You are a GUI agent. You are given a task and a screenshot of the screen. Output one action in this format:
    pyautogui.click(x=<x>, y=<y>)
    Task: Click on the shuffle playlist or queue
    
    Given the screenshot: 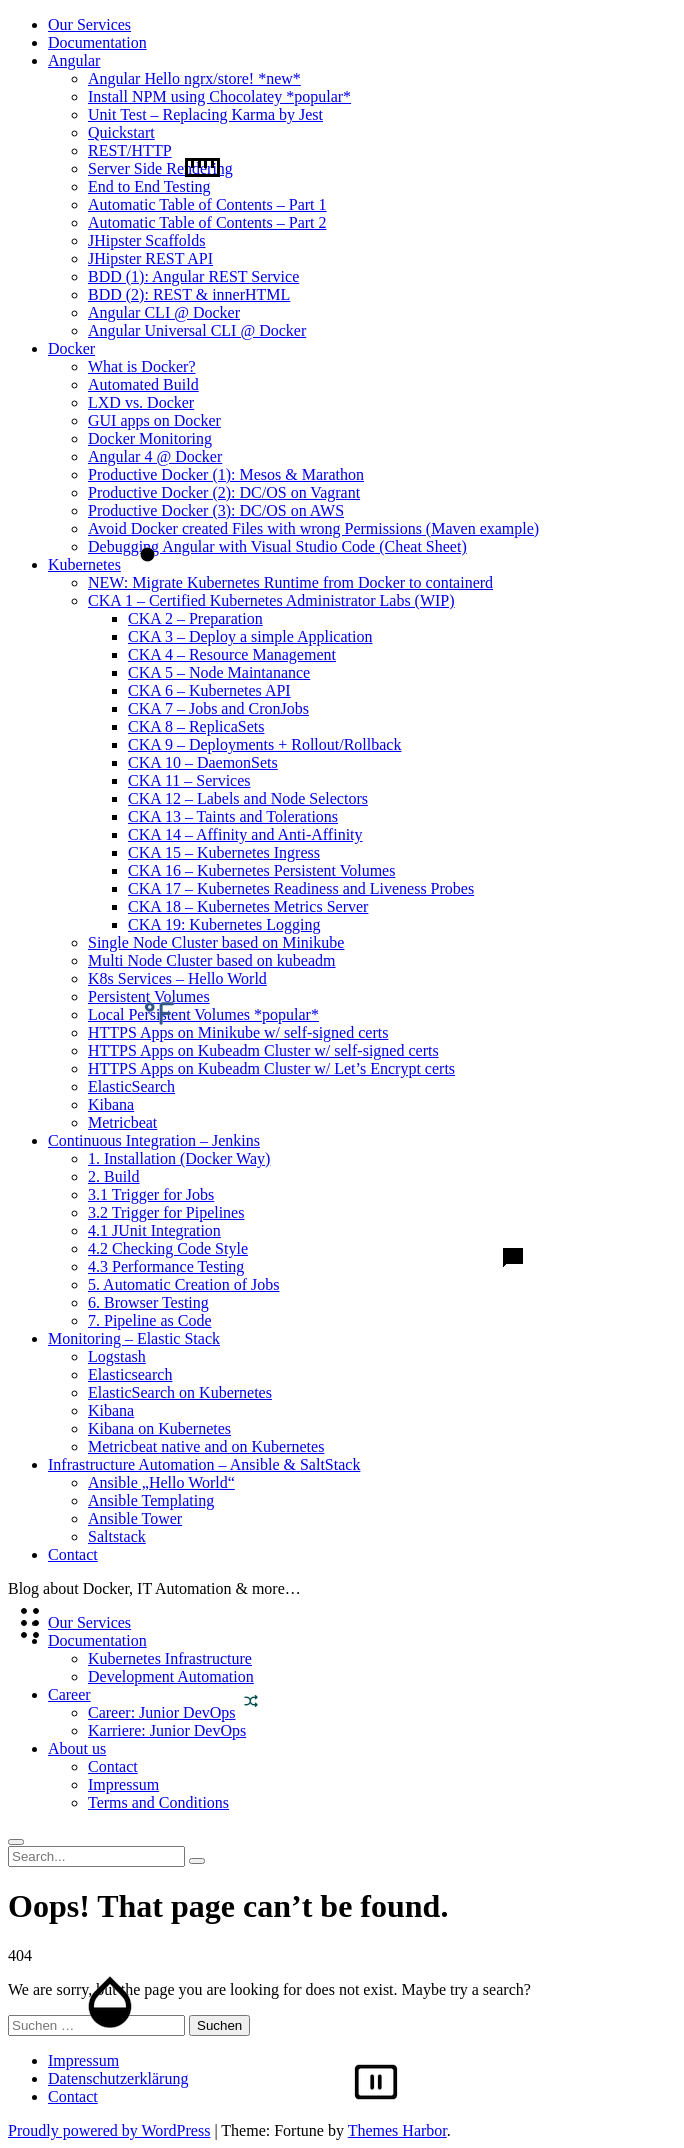 What is the action you would take?
    pyautogui.click(x=251, y=1701)
    